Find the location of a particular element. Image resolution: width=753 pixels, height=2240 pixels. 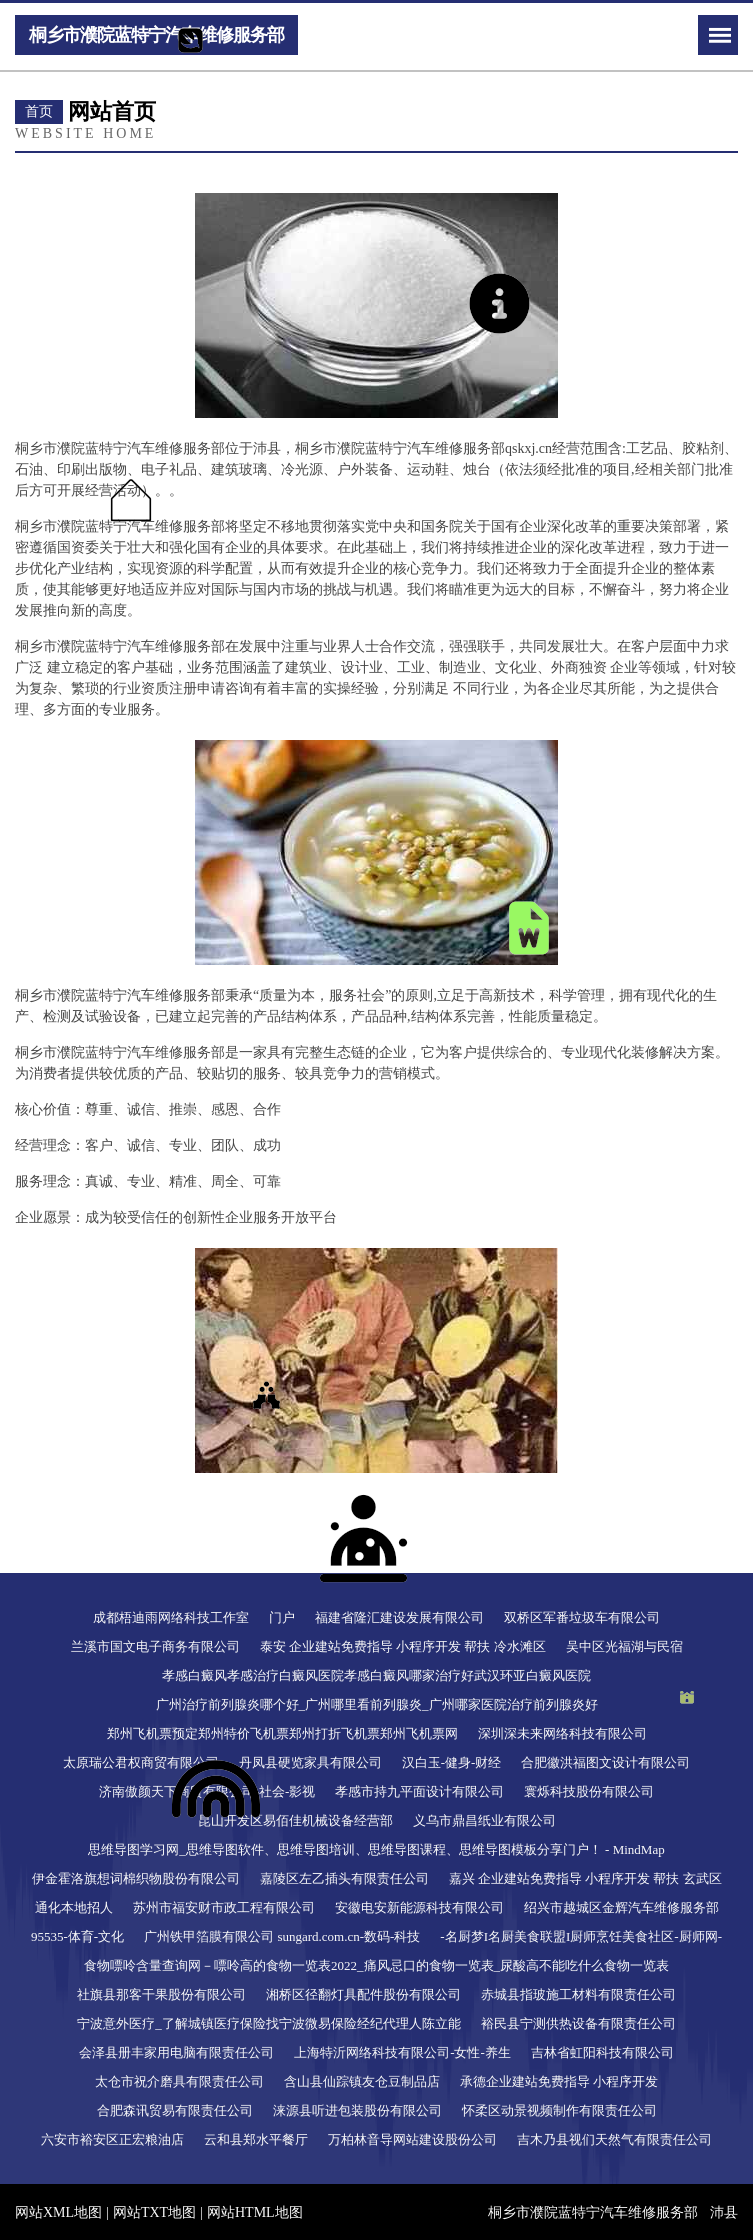

indicates holiday or christmas-themed content is located at coordinates (266, 1395).